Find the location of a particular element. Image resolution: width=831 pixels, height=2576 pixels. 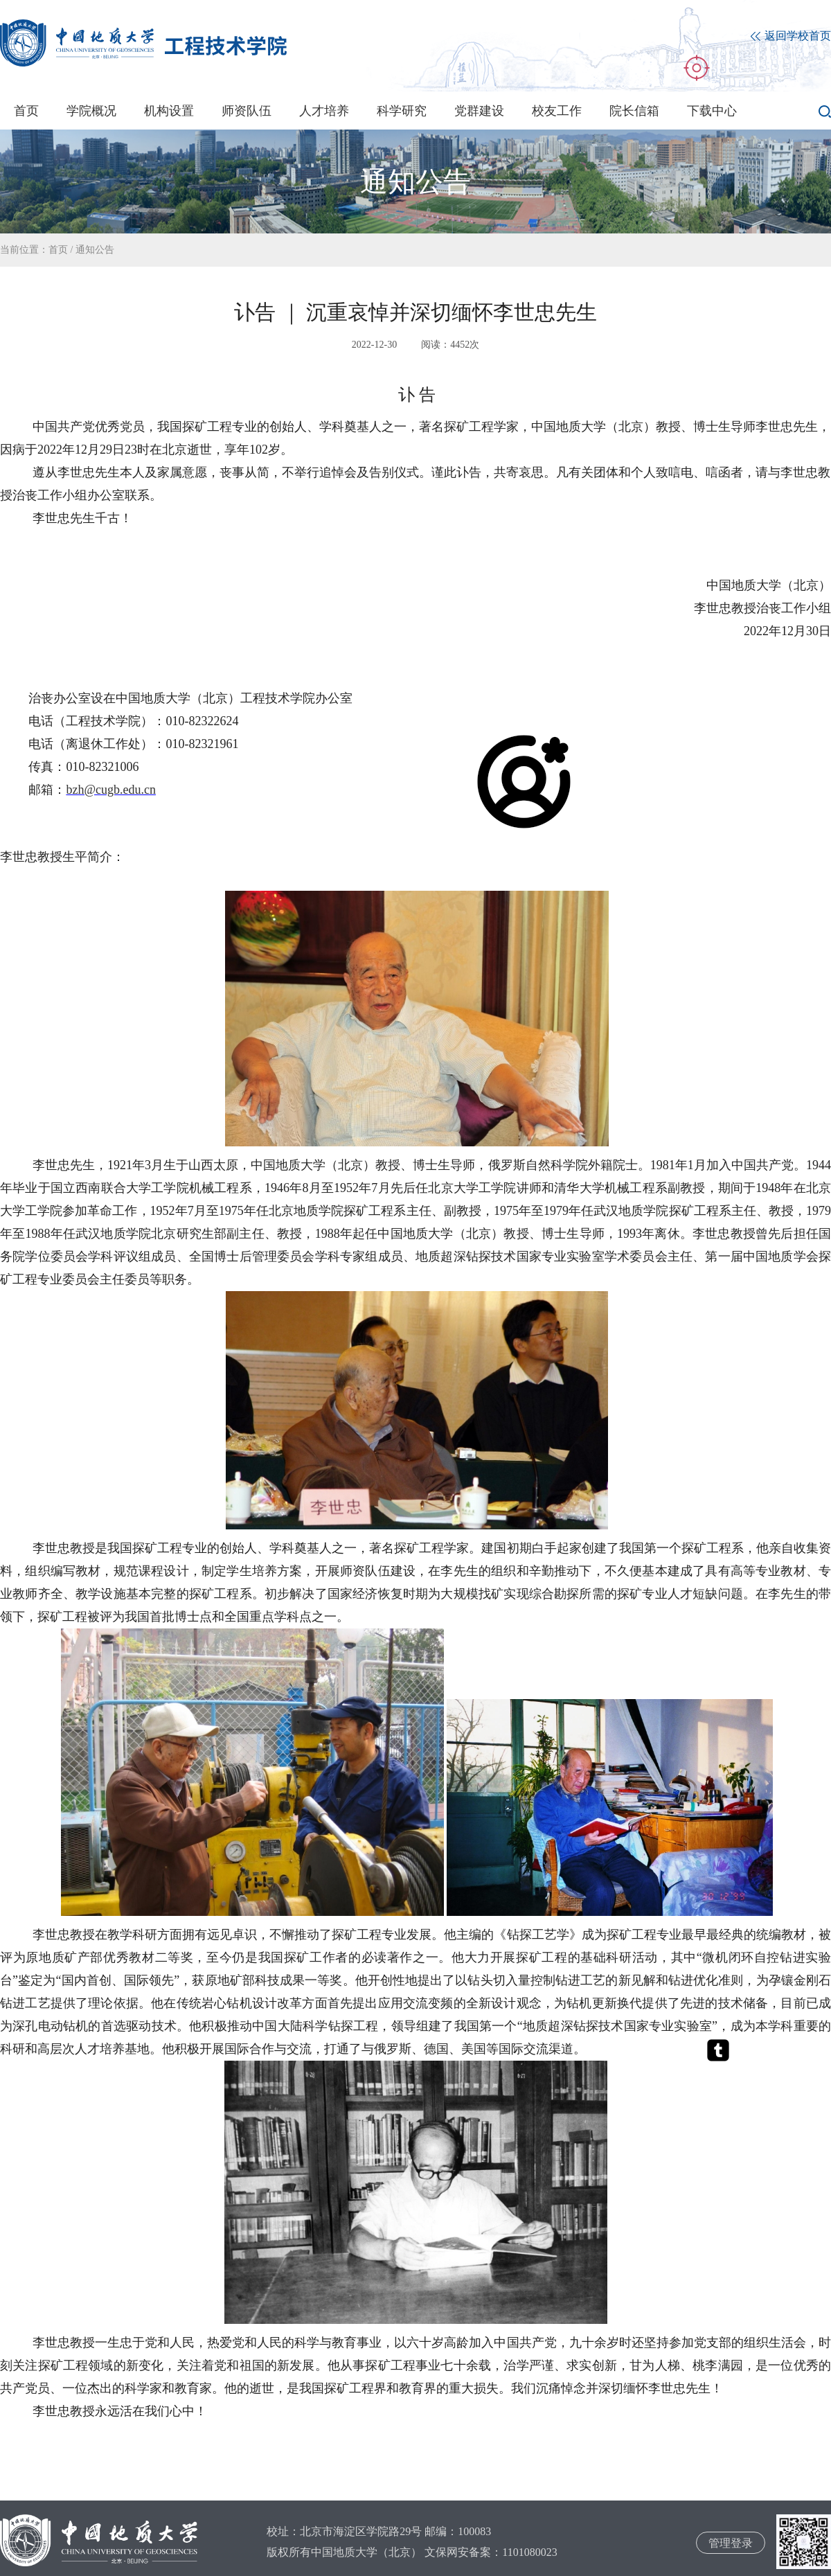

access user profile settings is located at coordinates (524, 781).